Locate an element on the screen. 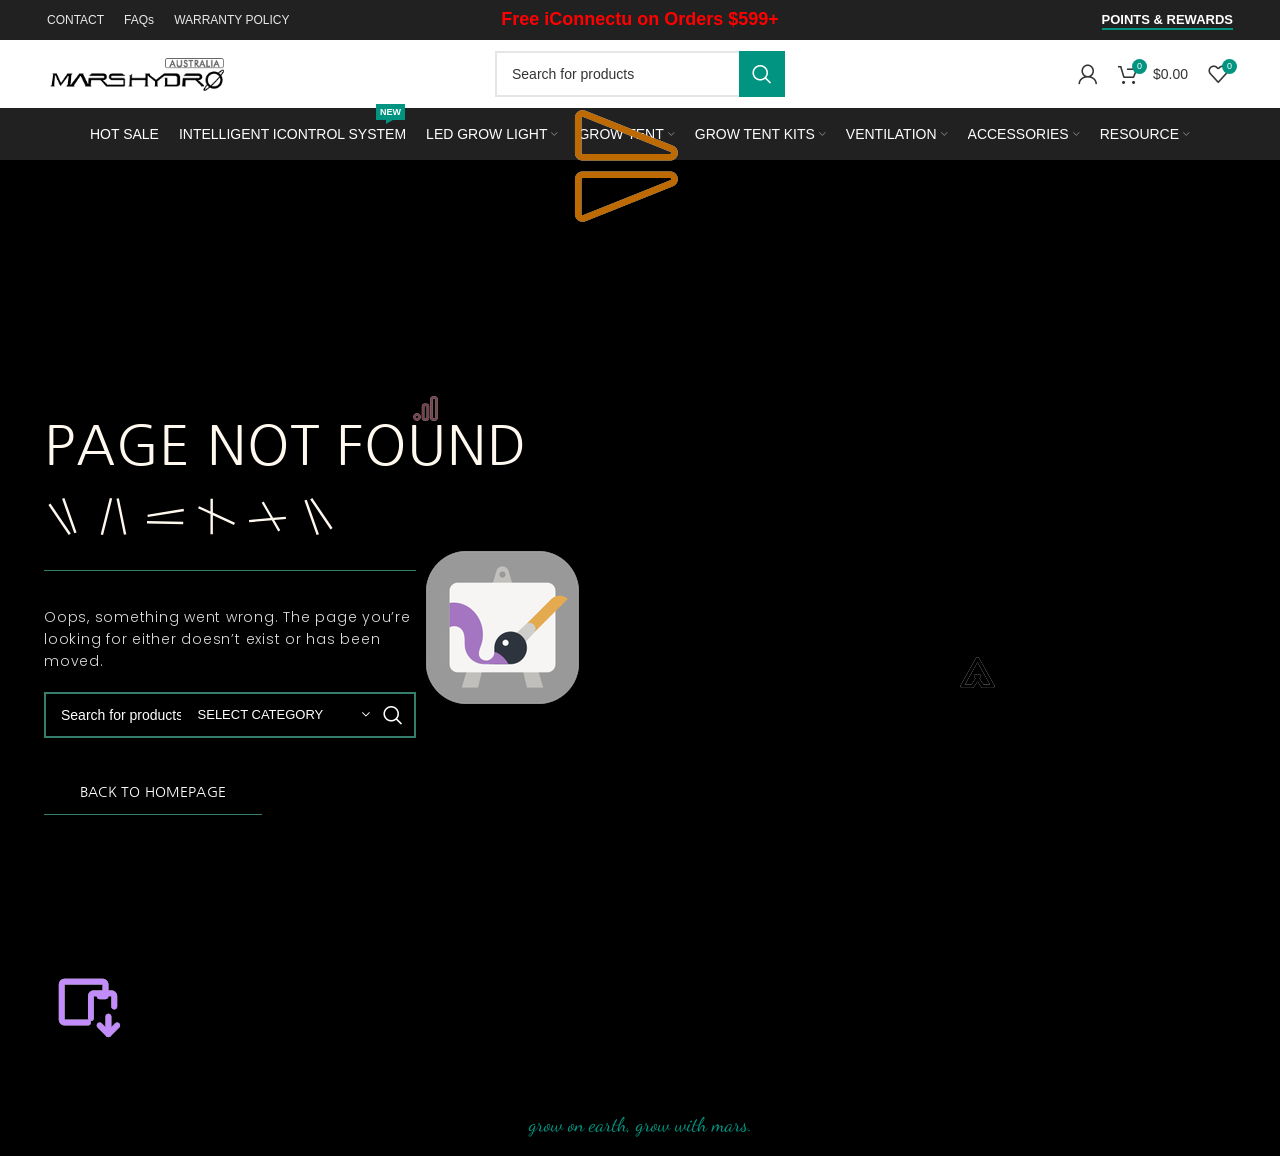  view camping or outdoor accommodation options is located at coordinates (977, 672).